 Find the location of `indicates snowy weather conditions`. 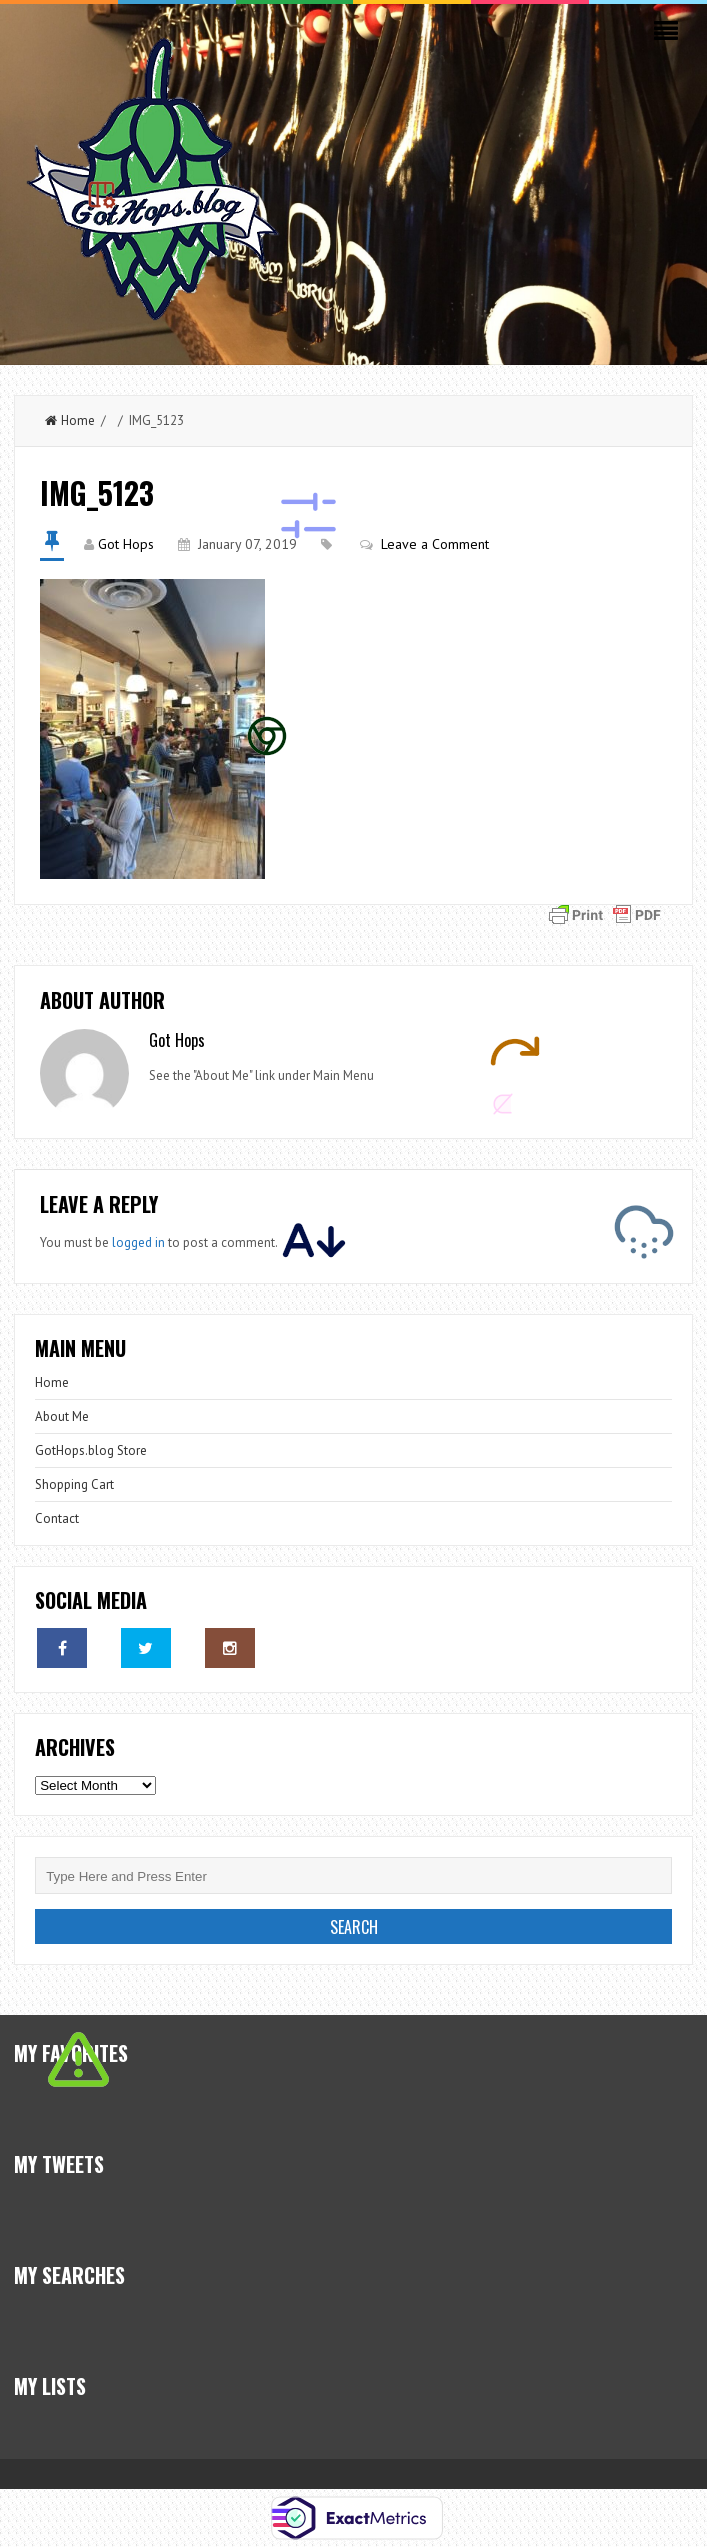

indicates snowy weather conditions is located at coordinates (644, 1232).